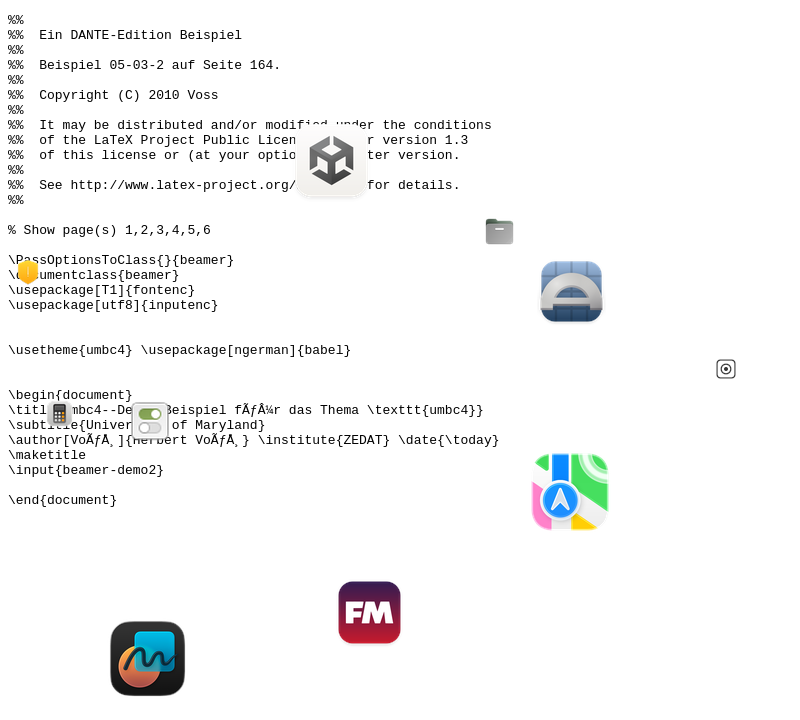 The image size is (800, 720). I want to click on open the files application, so click(499, 231).